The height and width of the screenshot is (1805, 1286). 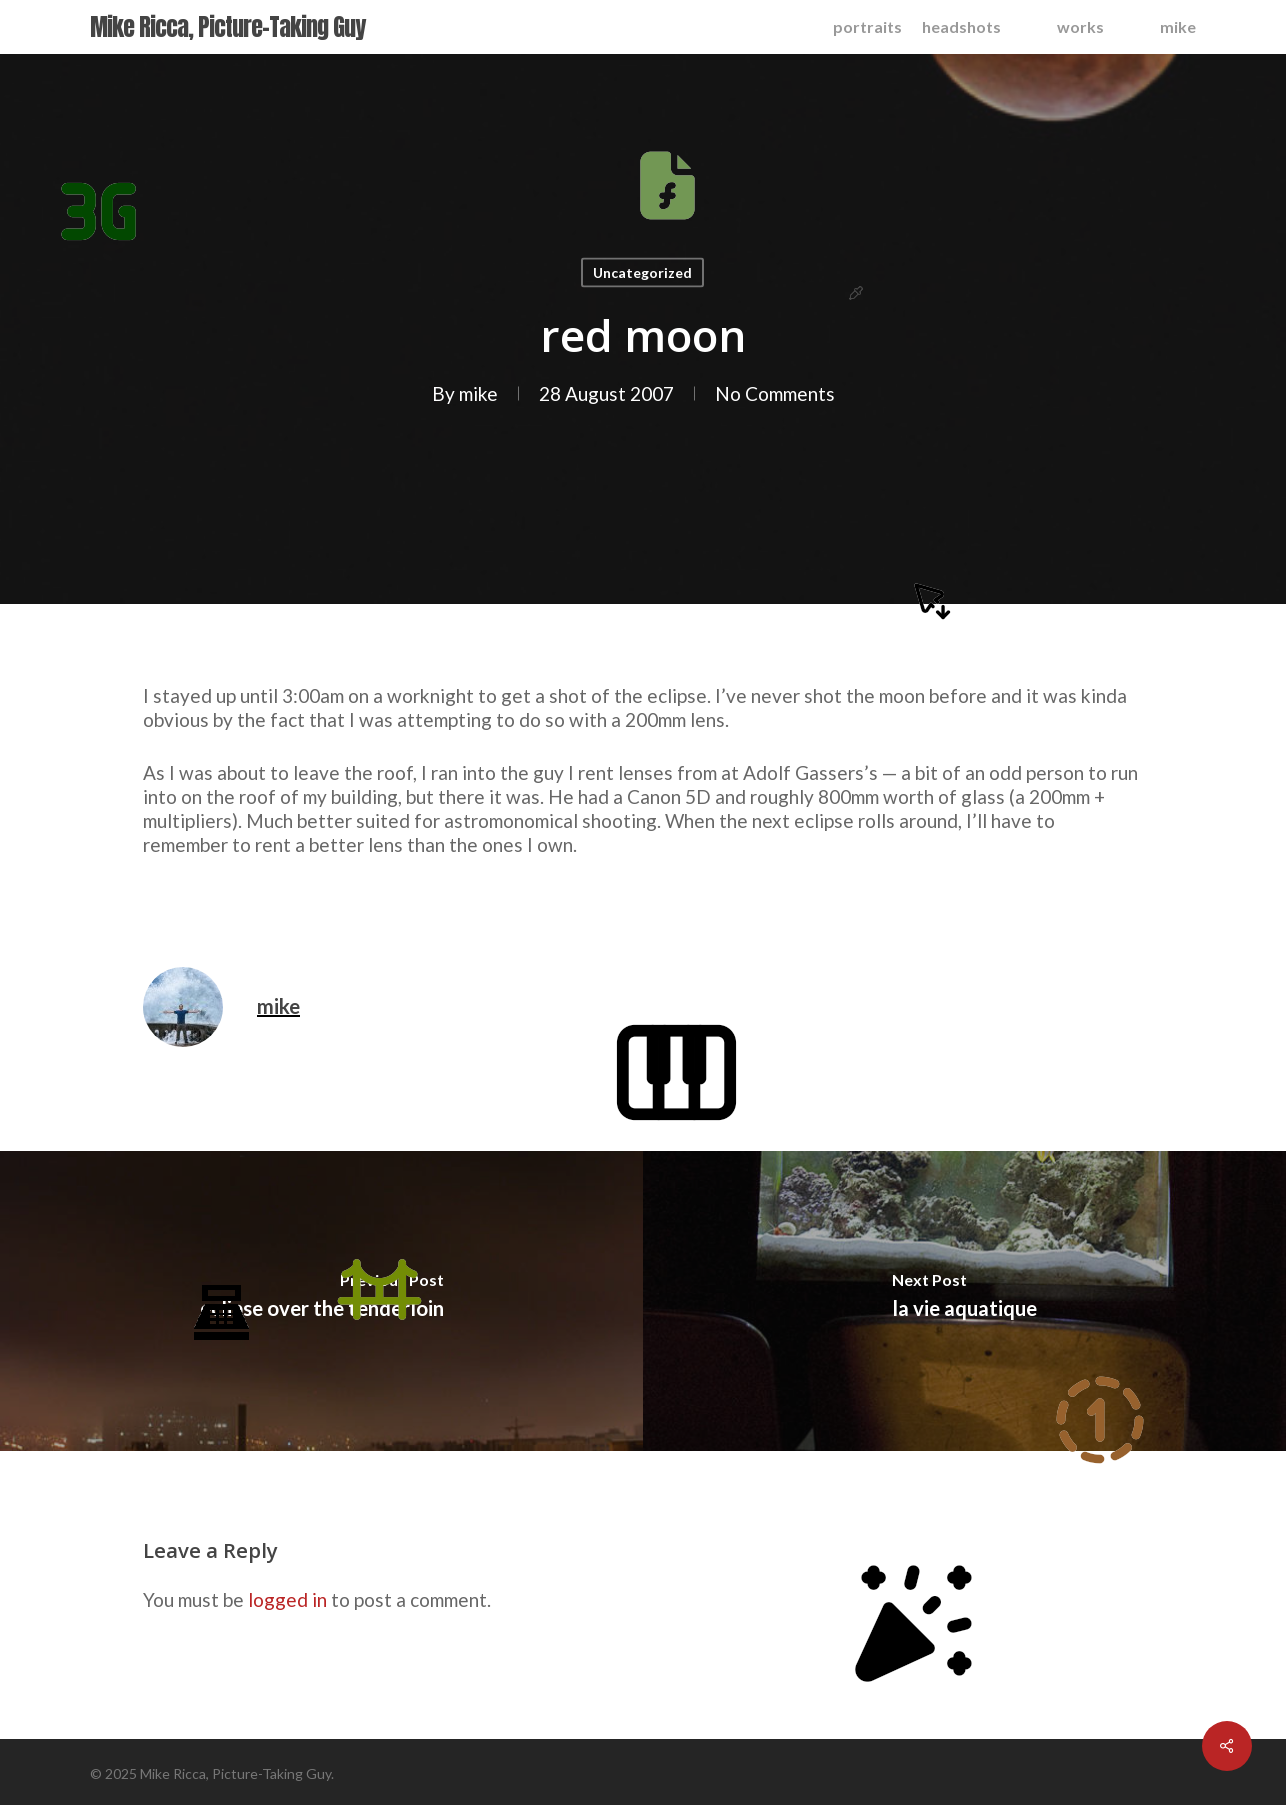 What do you see at coordinates (856, 293) in the screenshot?
I see `pick a color from the screen` at bounding box center [856, 293].